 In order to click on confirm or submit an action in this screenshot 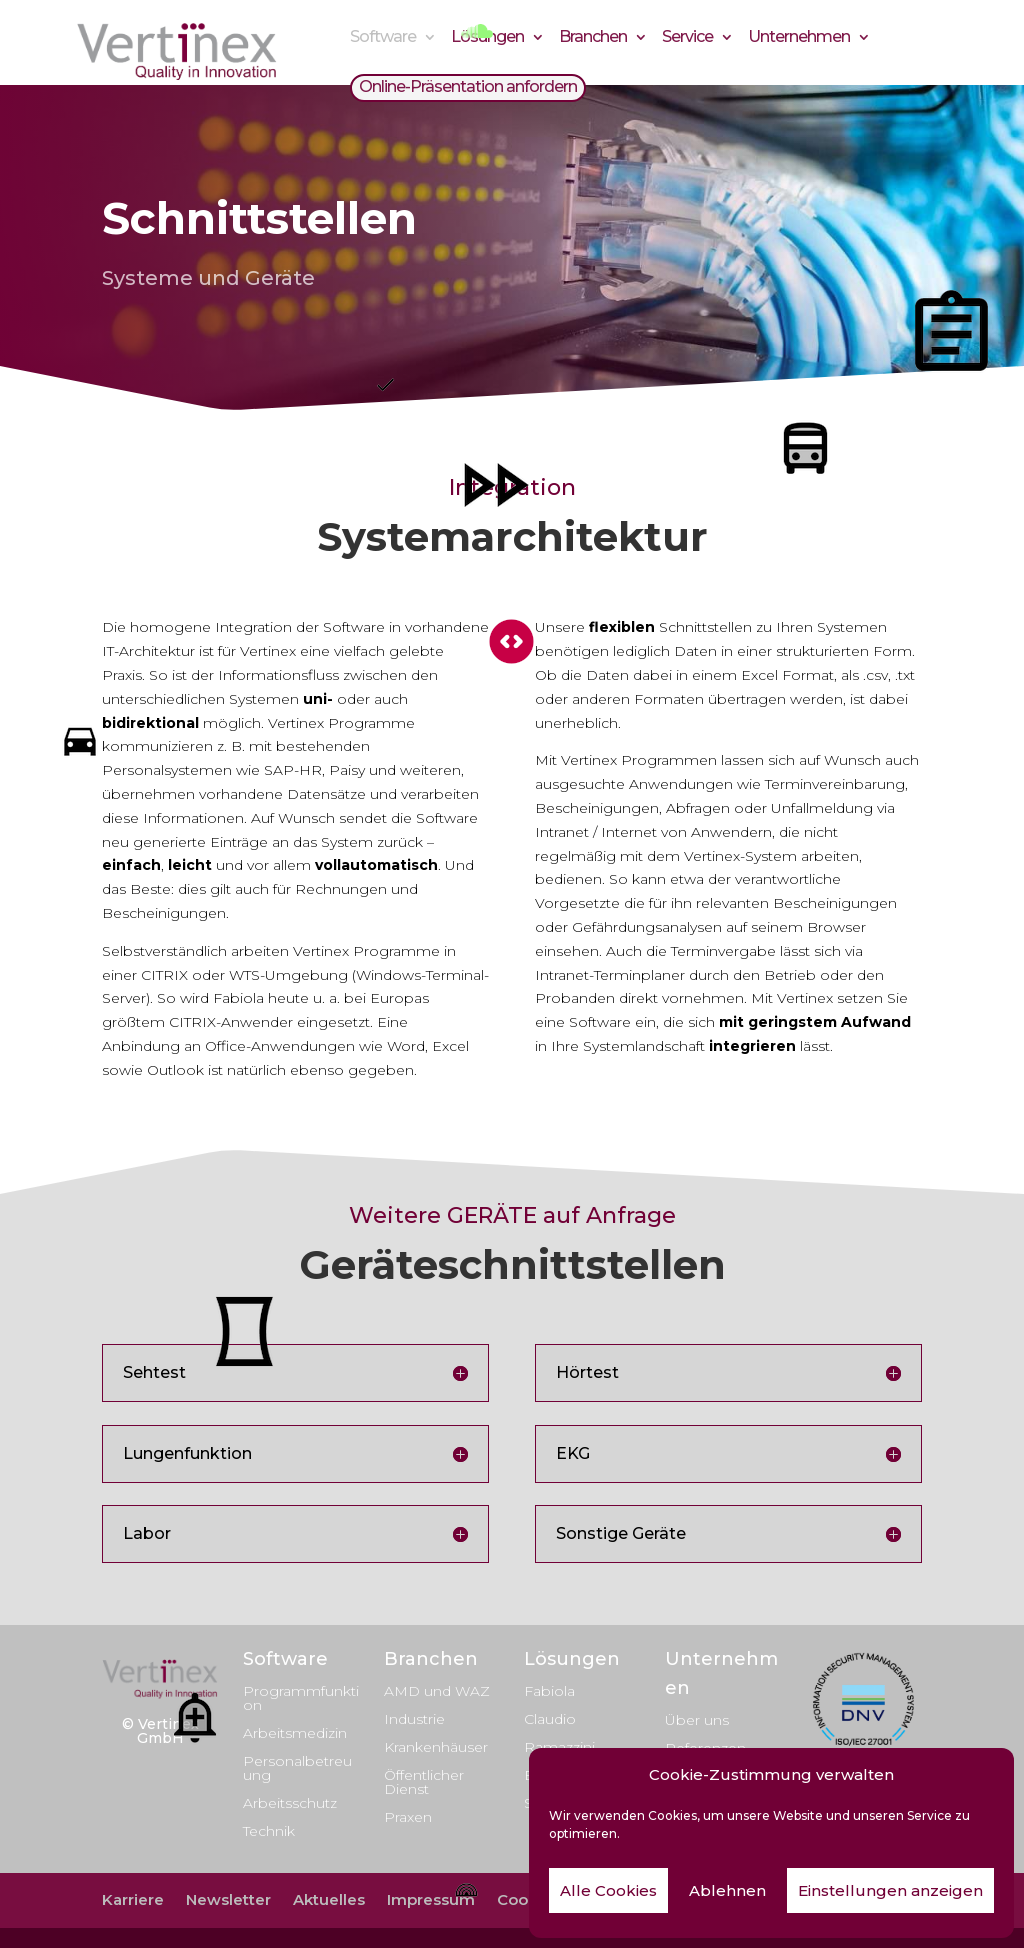, I will do `click(385, 384)`.